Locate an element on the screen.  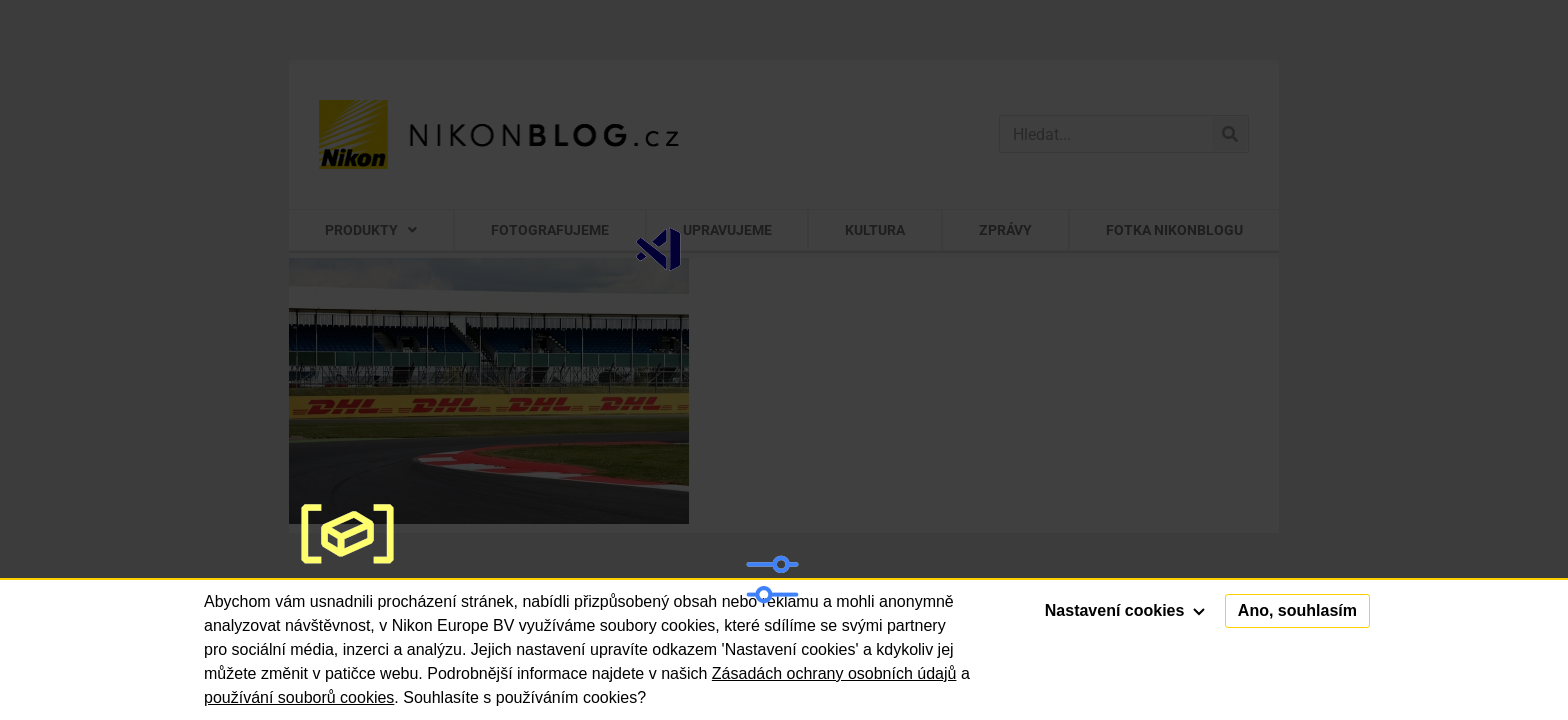
view variable symbol in code editor is located at coordinates (347, 530).